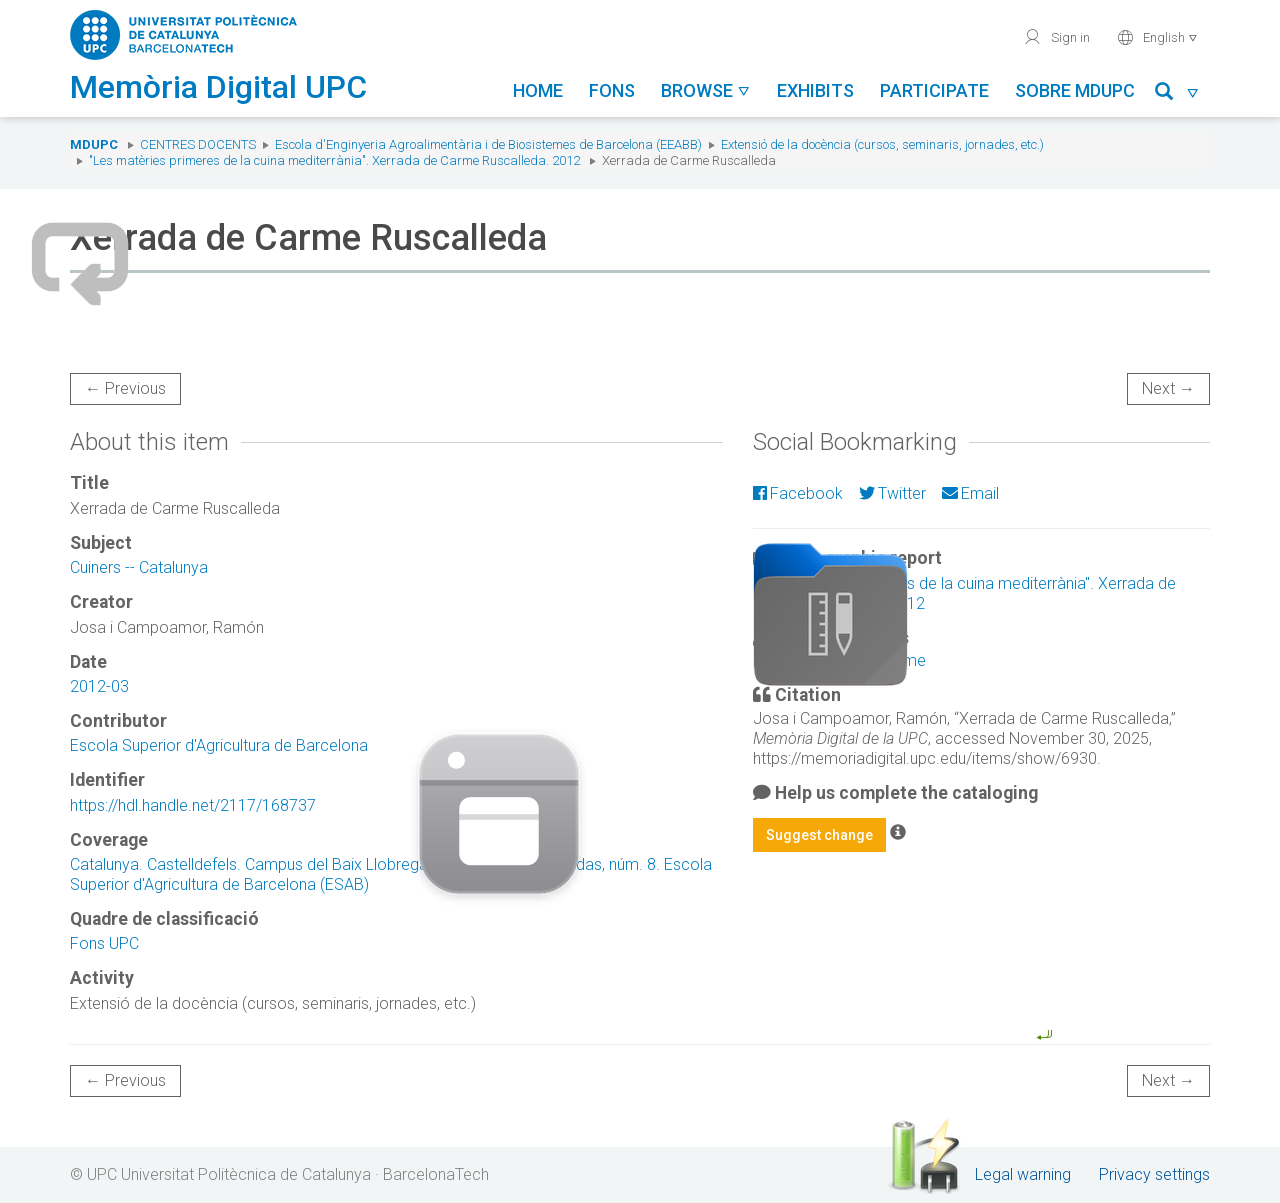 This screenshot has width=1280, height=1203. Describe the element at coordinates (1044, 1034) in the screenshot. I see `reply to all recipients of an email` at that location.